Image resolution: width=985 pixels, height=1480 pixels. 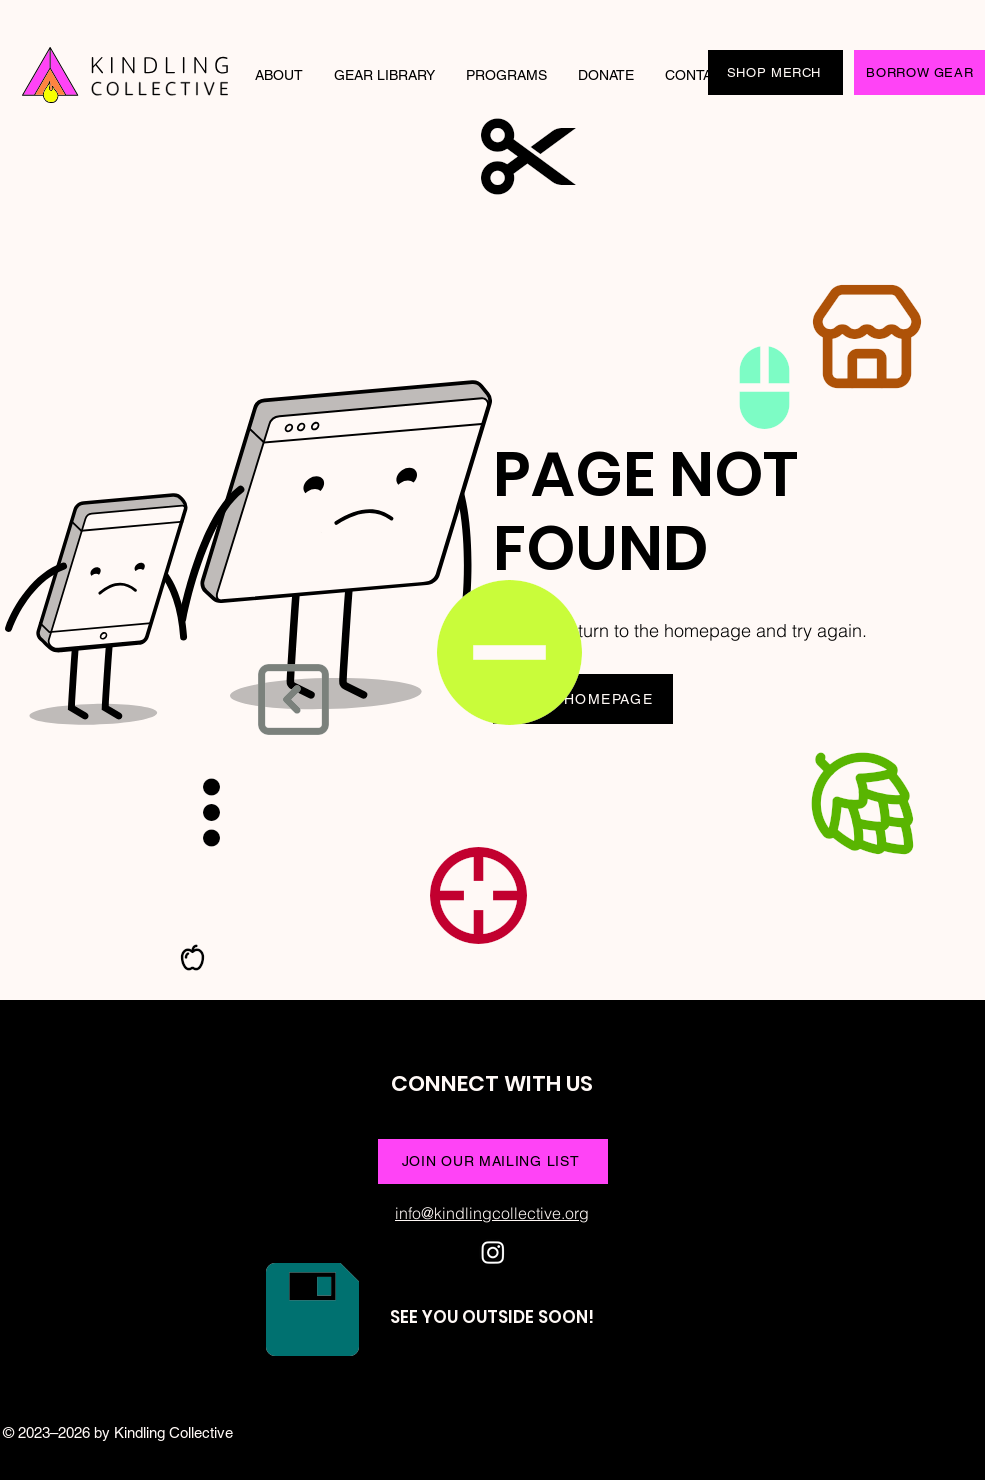 I want to click on access health or nutrition tracking features, so click(x=192, y=957).